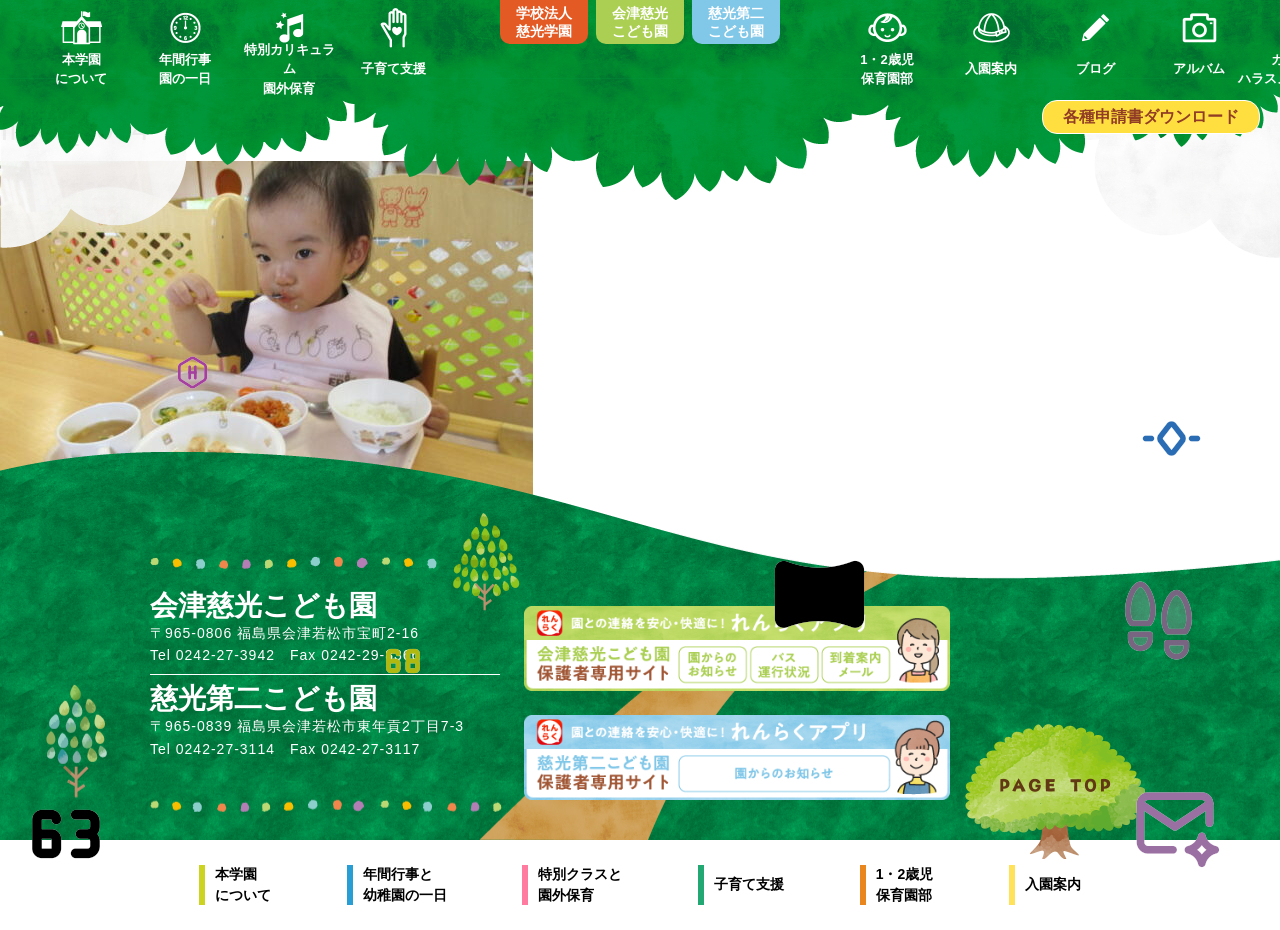  I want to click on track your steps or walking activity, so click(1158, 620).